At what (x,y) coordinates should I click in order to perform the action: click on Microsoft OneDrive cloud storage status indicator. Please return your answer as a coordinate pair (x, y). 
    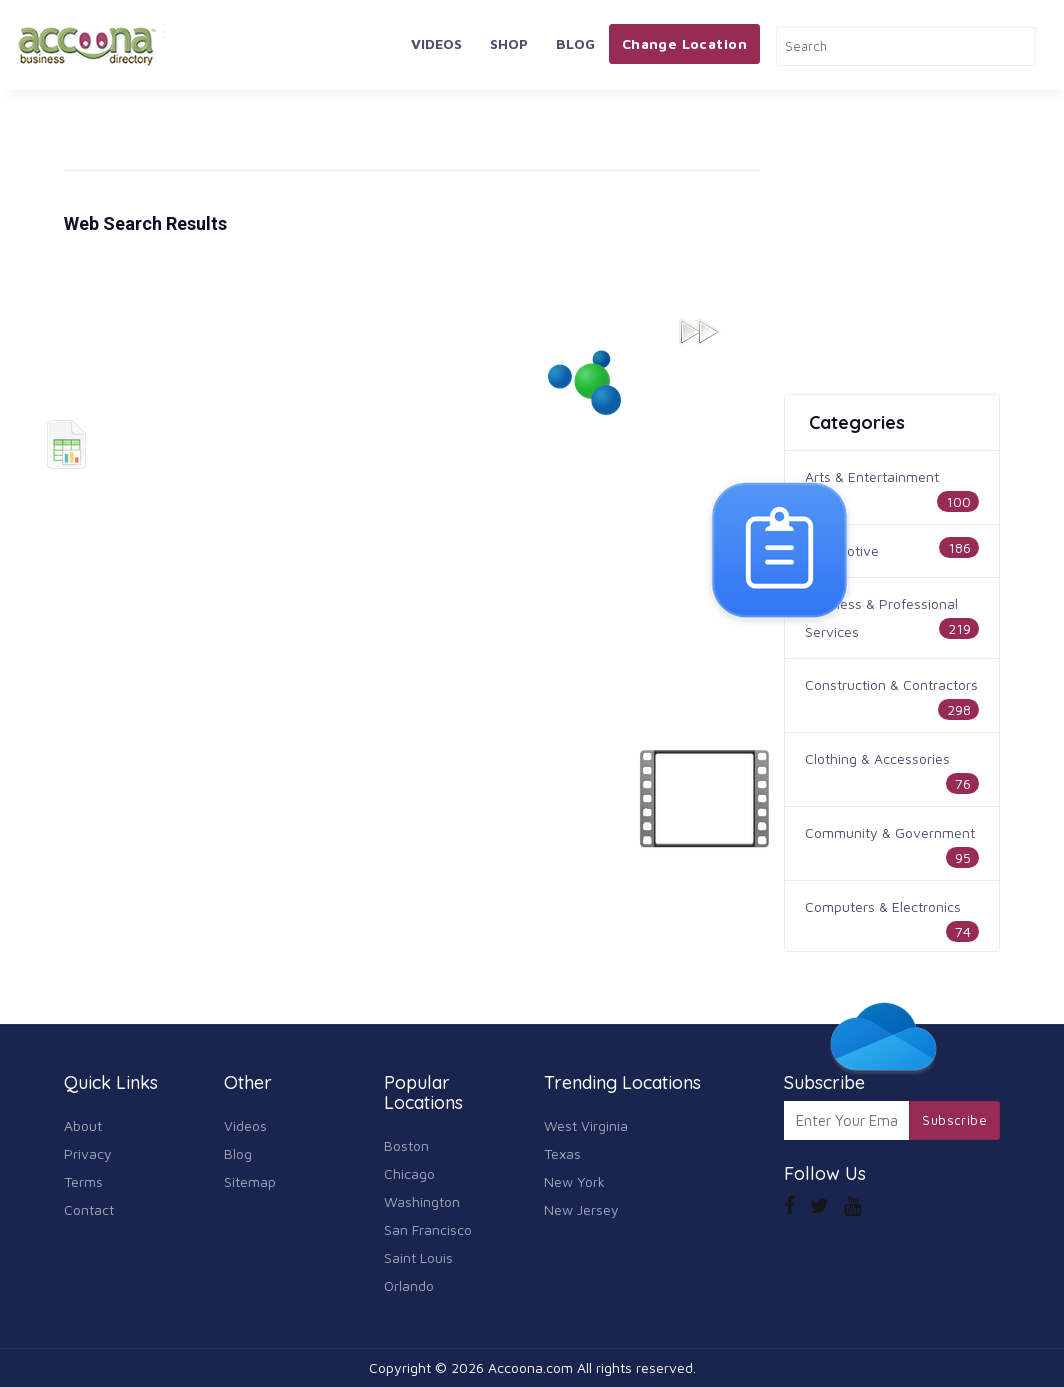
    Looking at the image, I should click on (883, 1036).